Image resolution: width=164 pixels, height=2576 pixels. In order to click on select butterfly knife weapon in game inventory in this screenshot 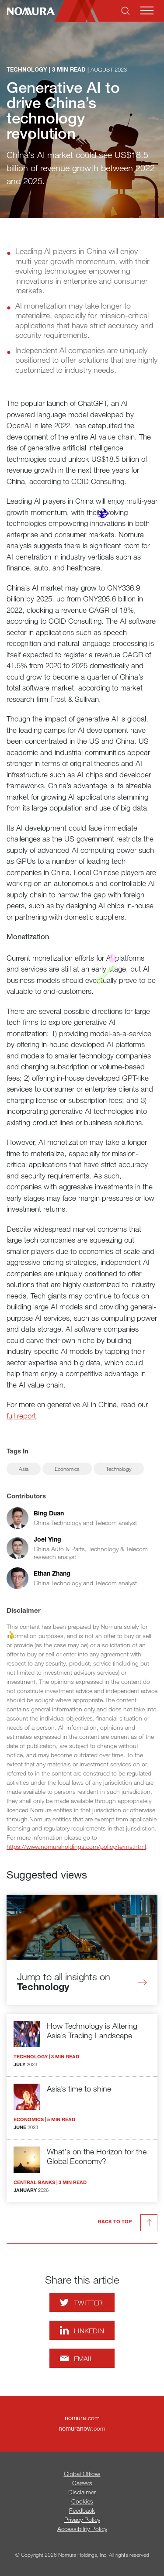, I will do `click(105, 975)`.